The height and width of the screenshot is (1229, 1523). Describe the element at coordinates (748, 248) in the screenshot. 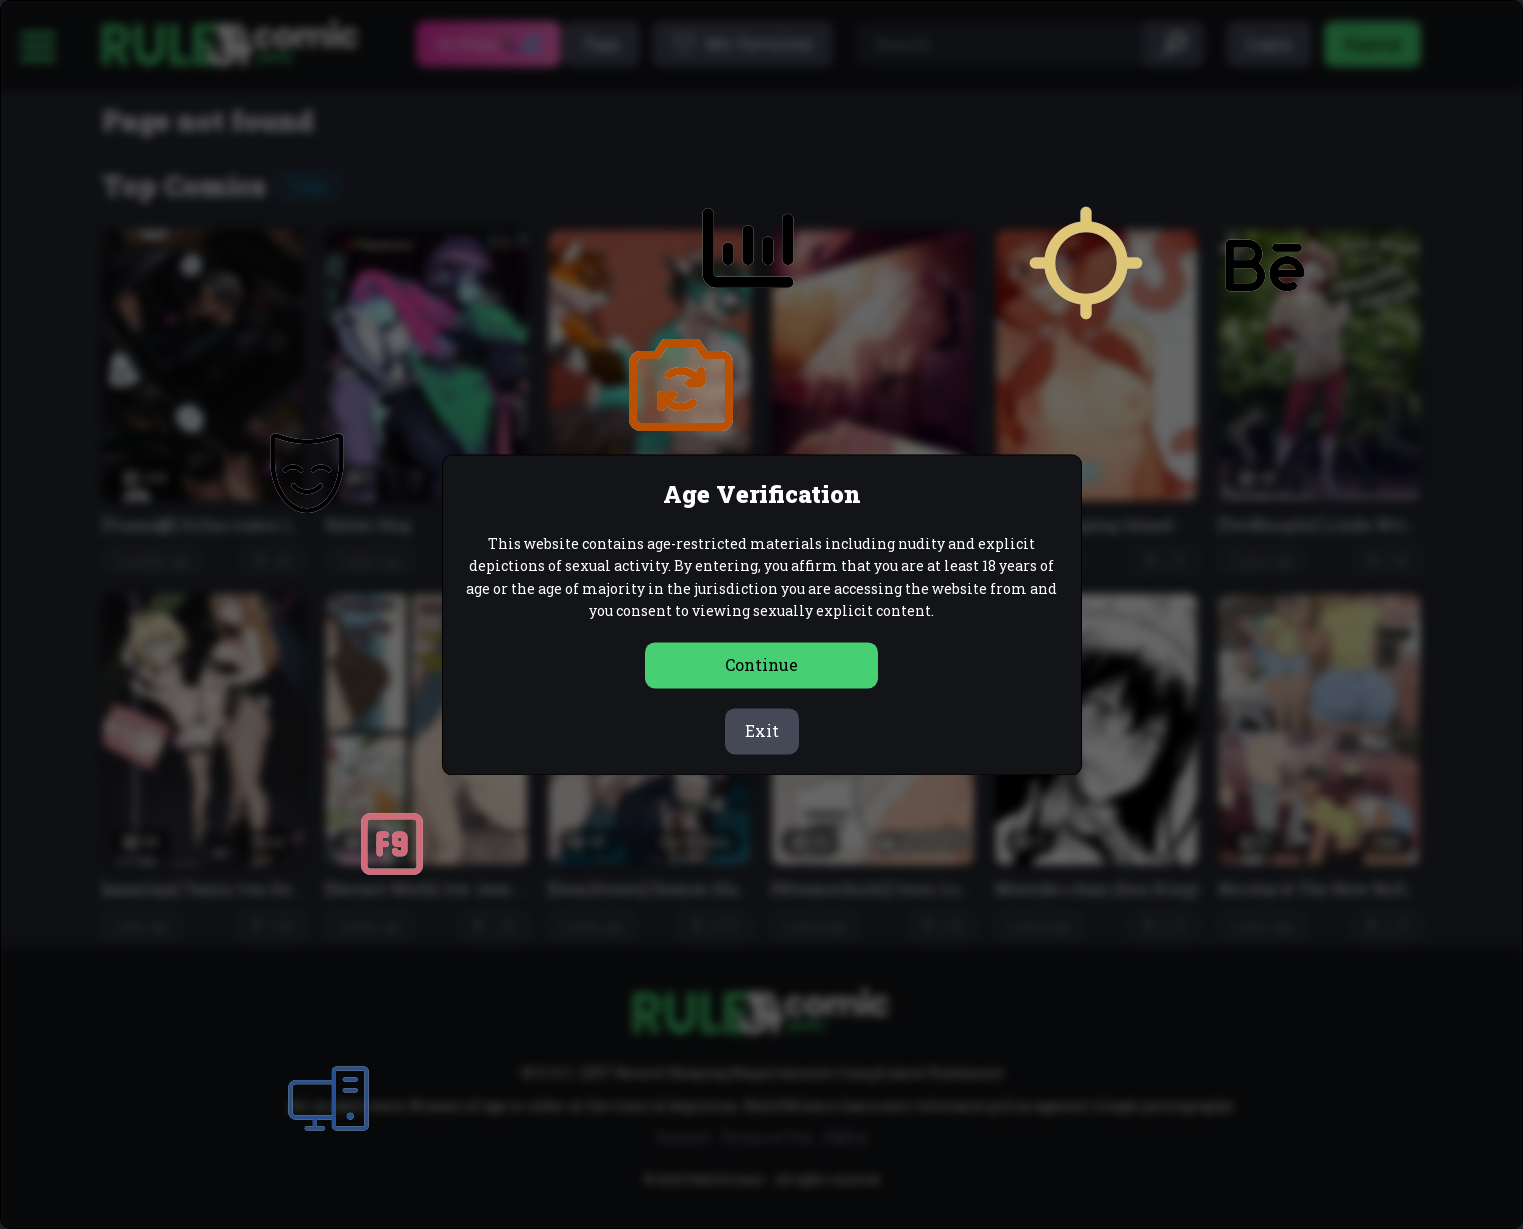

I see `view analytics or statistics` at that location.